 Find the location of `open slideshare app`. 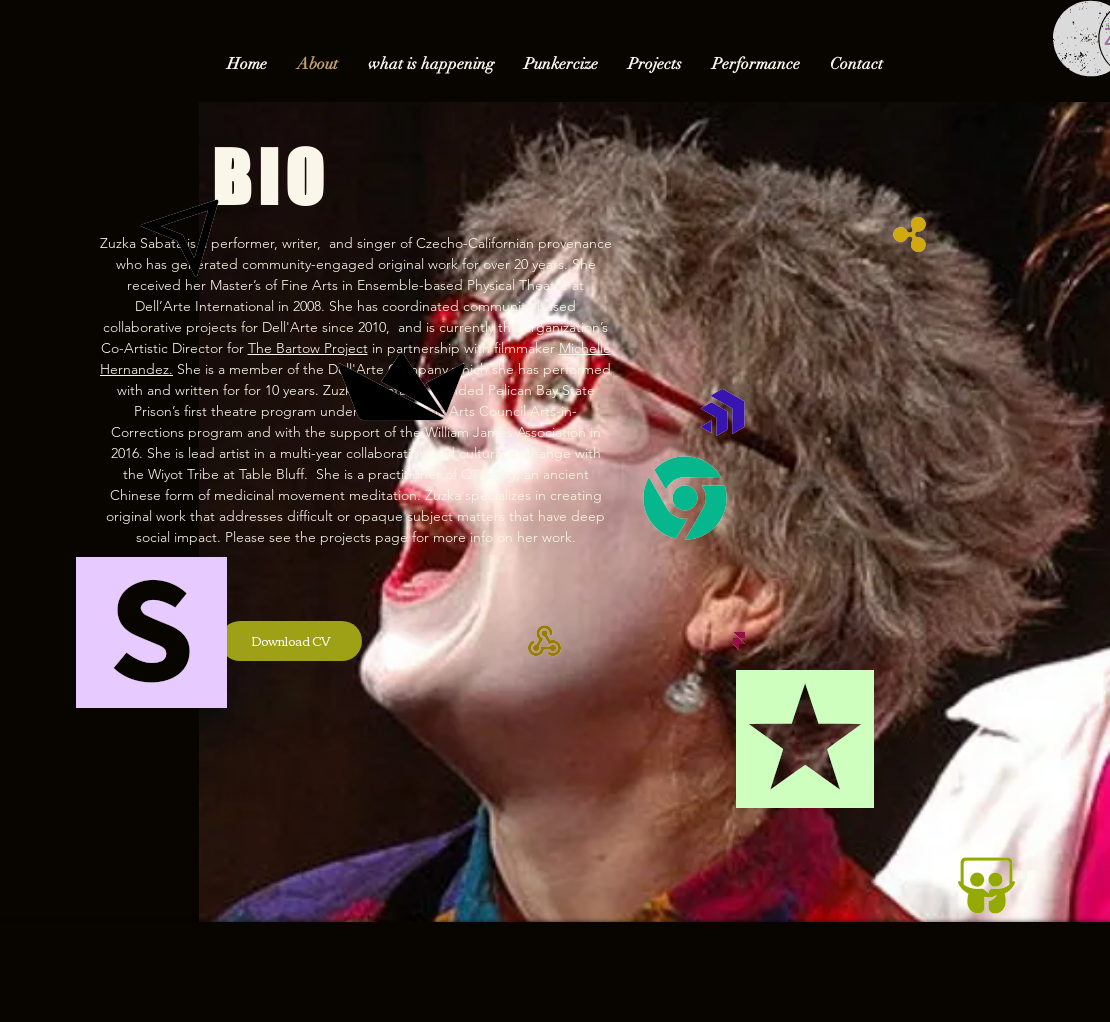

open slideshare app is located at coordinates (986, 885).